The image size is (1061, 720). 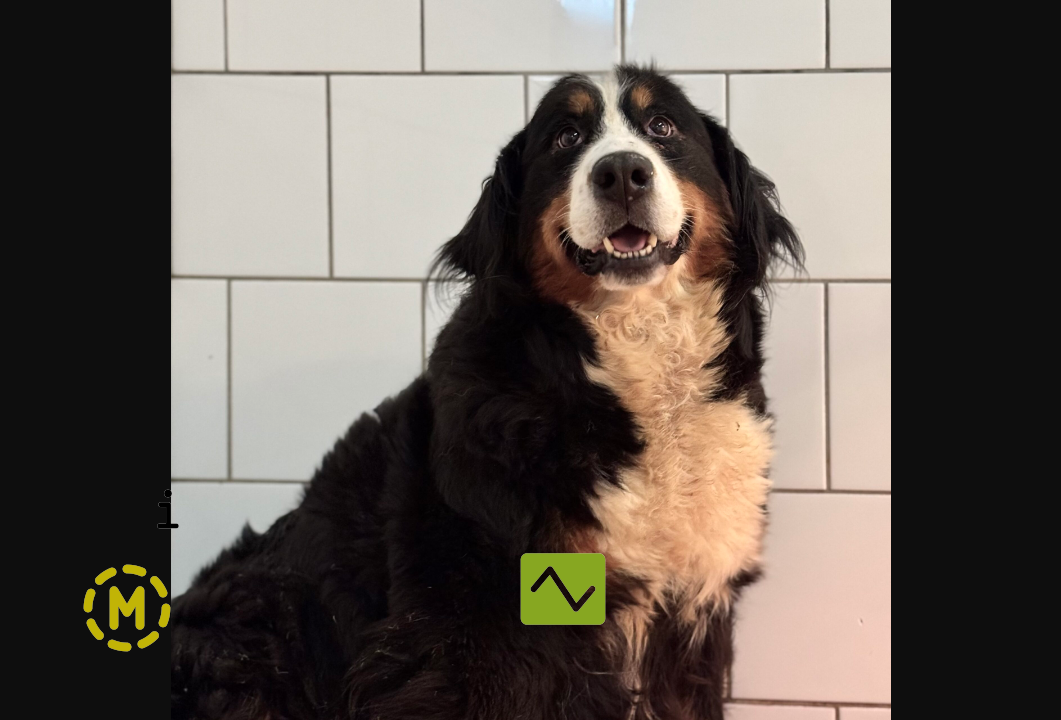 What do you see at coordinates (127, 608) in the screenshot?
I see `indicates a pending or in-progress medium priority status` at bounding box center [127, 608].